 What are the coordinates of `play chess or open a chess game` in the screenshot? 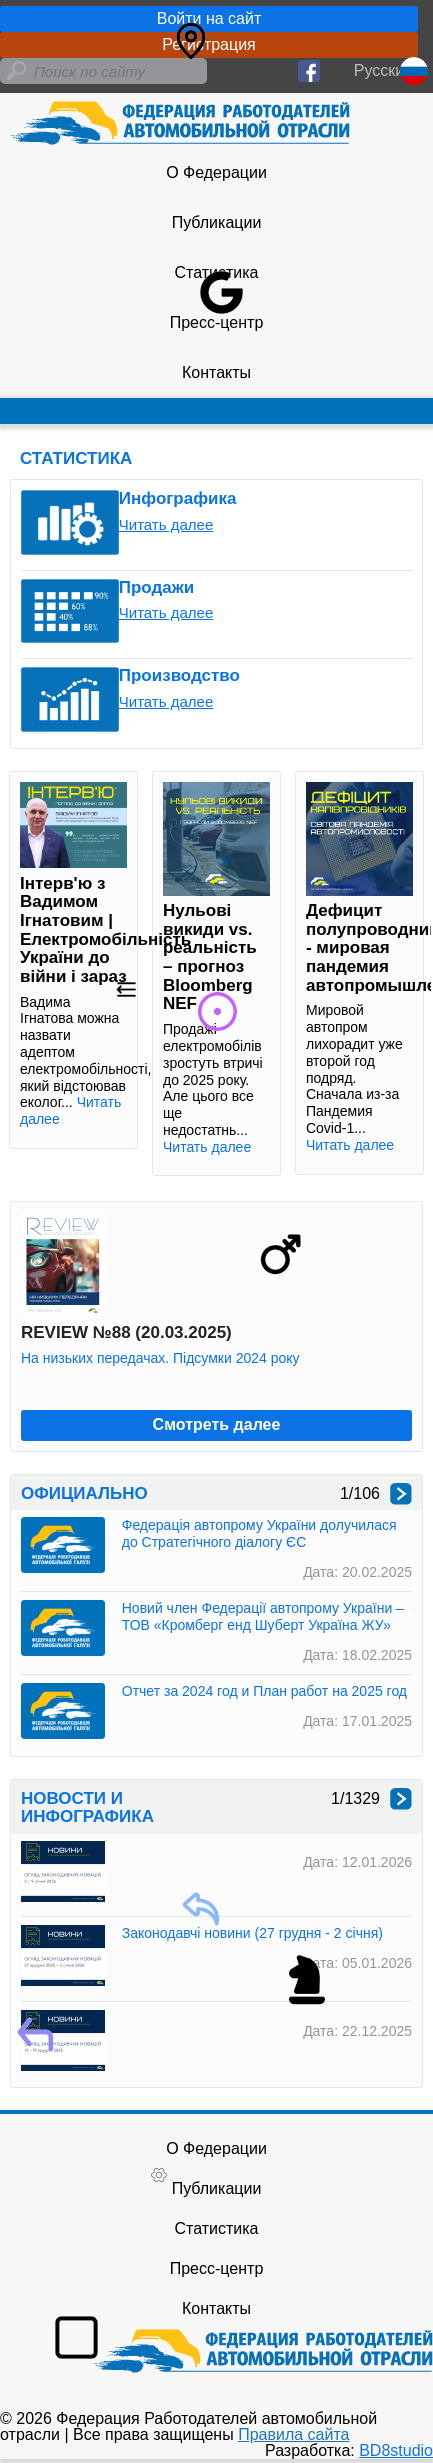 It's located at (307, 1981).